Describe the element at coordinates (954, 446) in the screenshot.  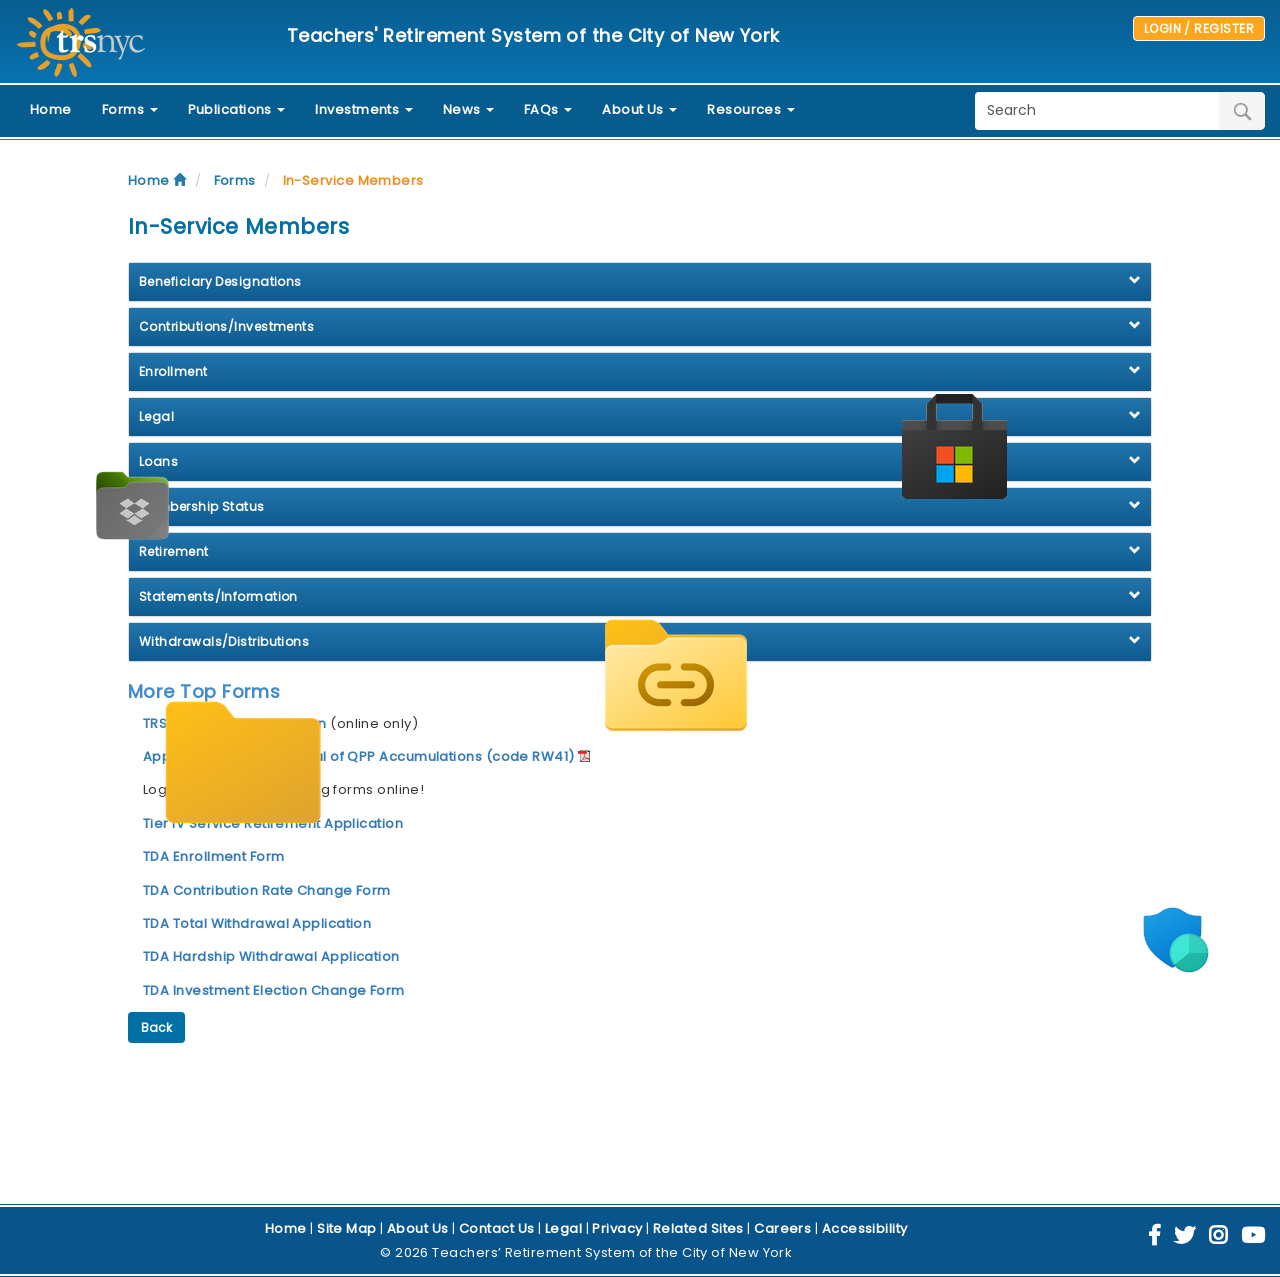
I see `open the Microsoft Store app` at that location.